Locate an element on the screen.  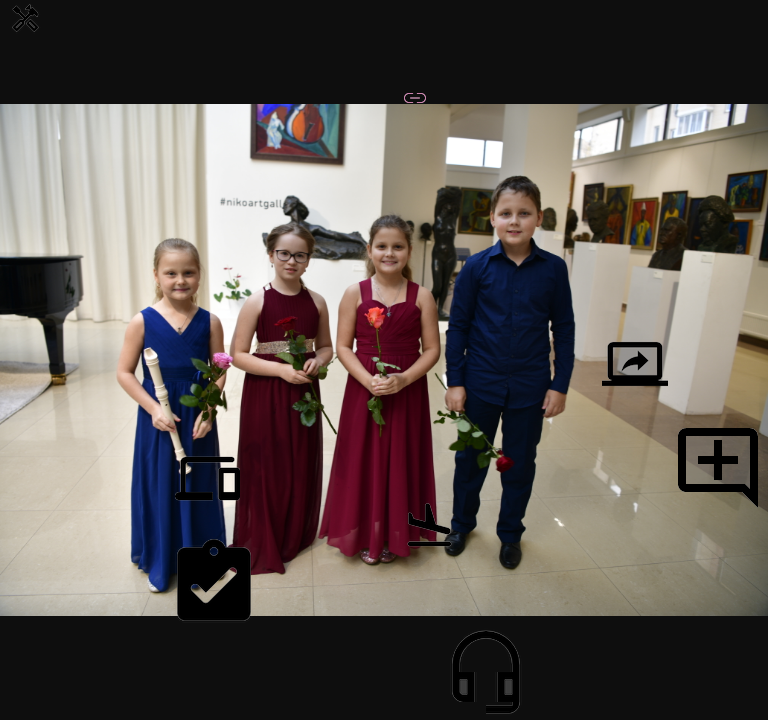
start sharing your screen is located at coordinates (635, 364).